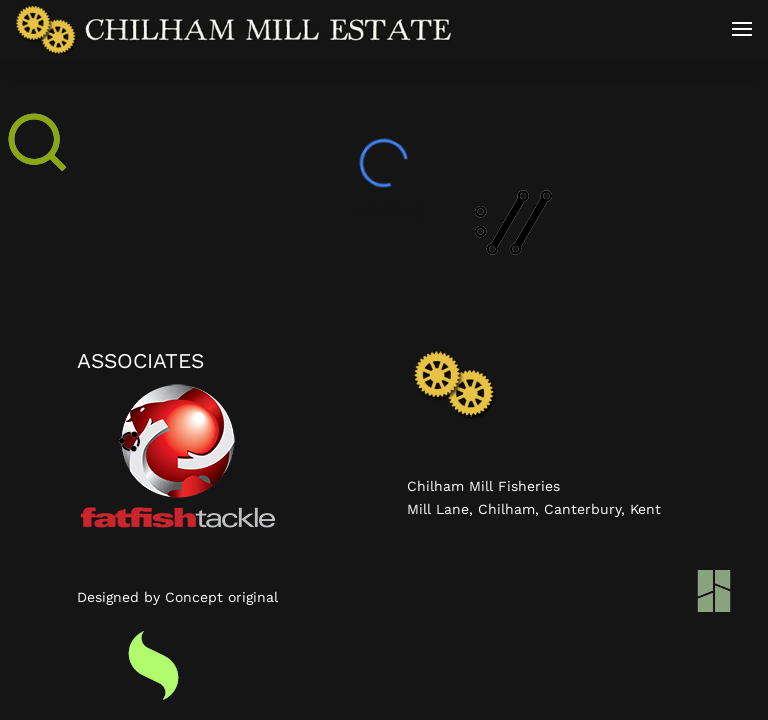 This screenshot has height=720, width=768. I want to click on sencha framework branding logo, so click(153, 665).